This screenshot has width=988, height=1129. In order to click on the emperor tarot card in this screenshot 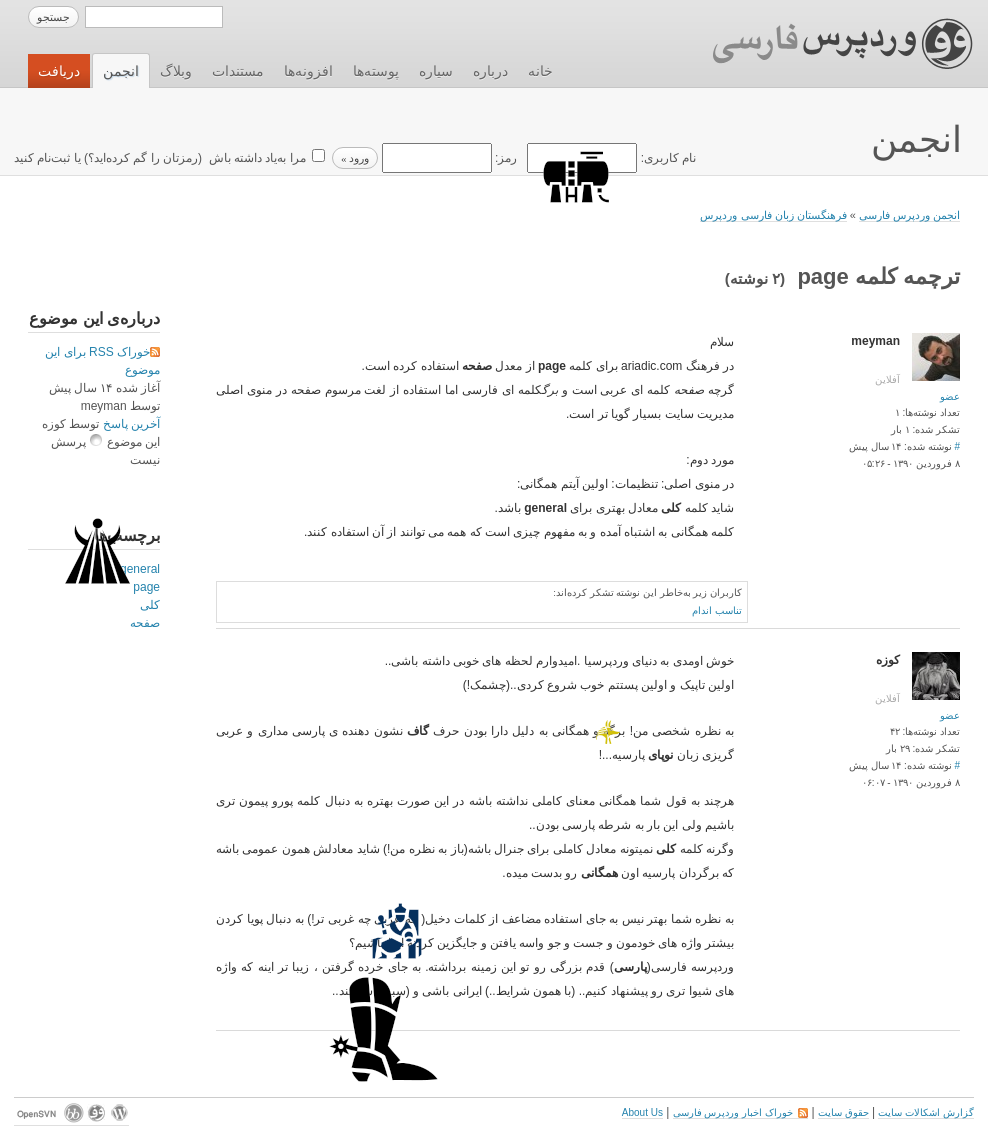, I will do `click(397, 931)`.